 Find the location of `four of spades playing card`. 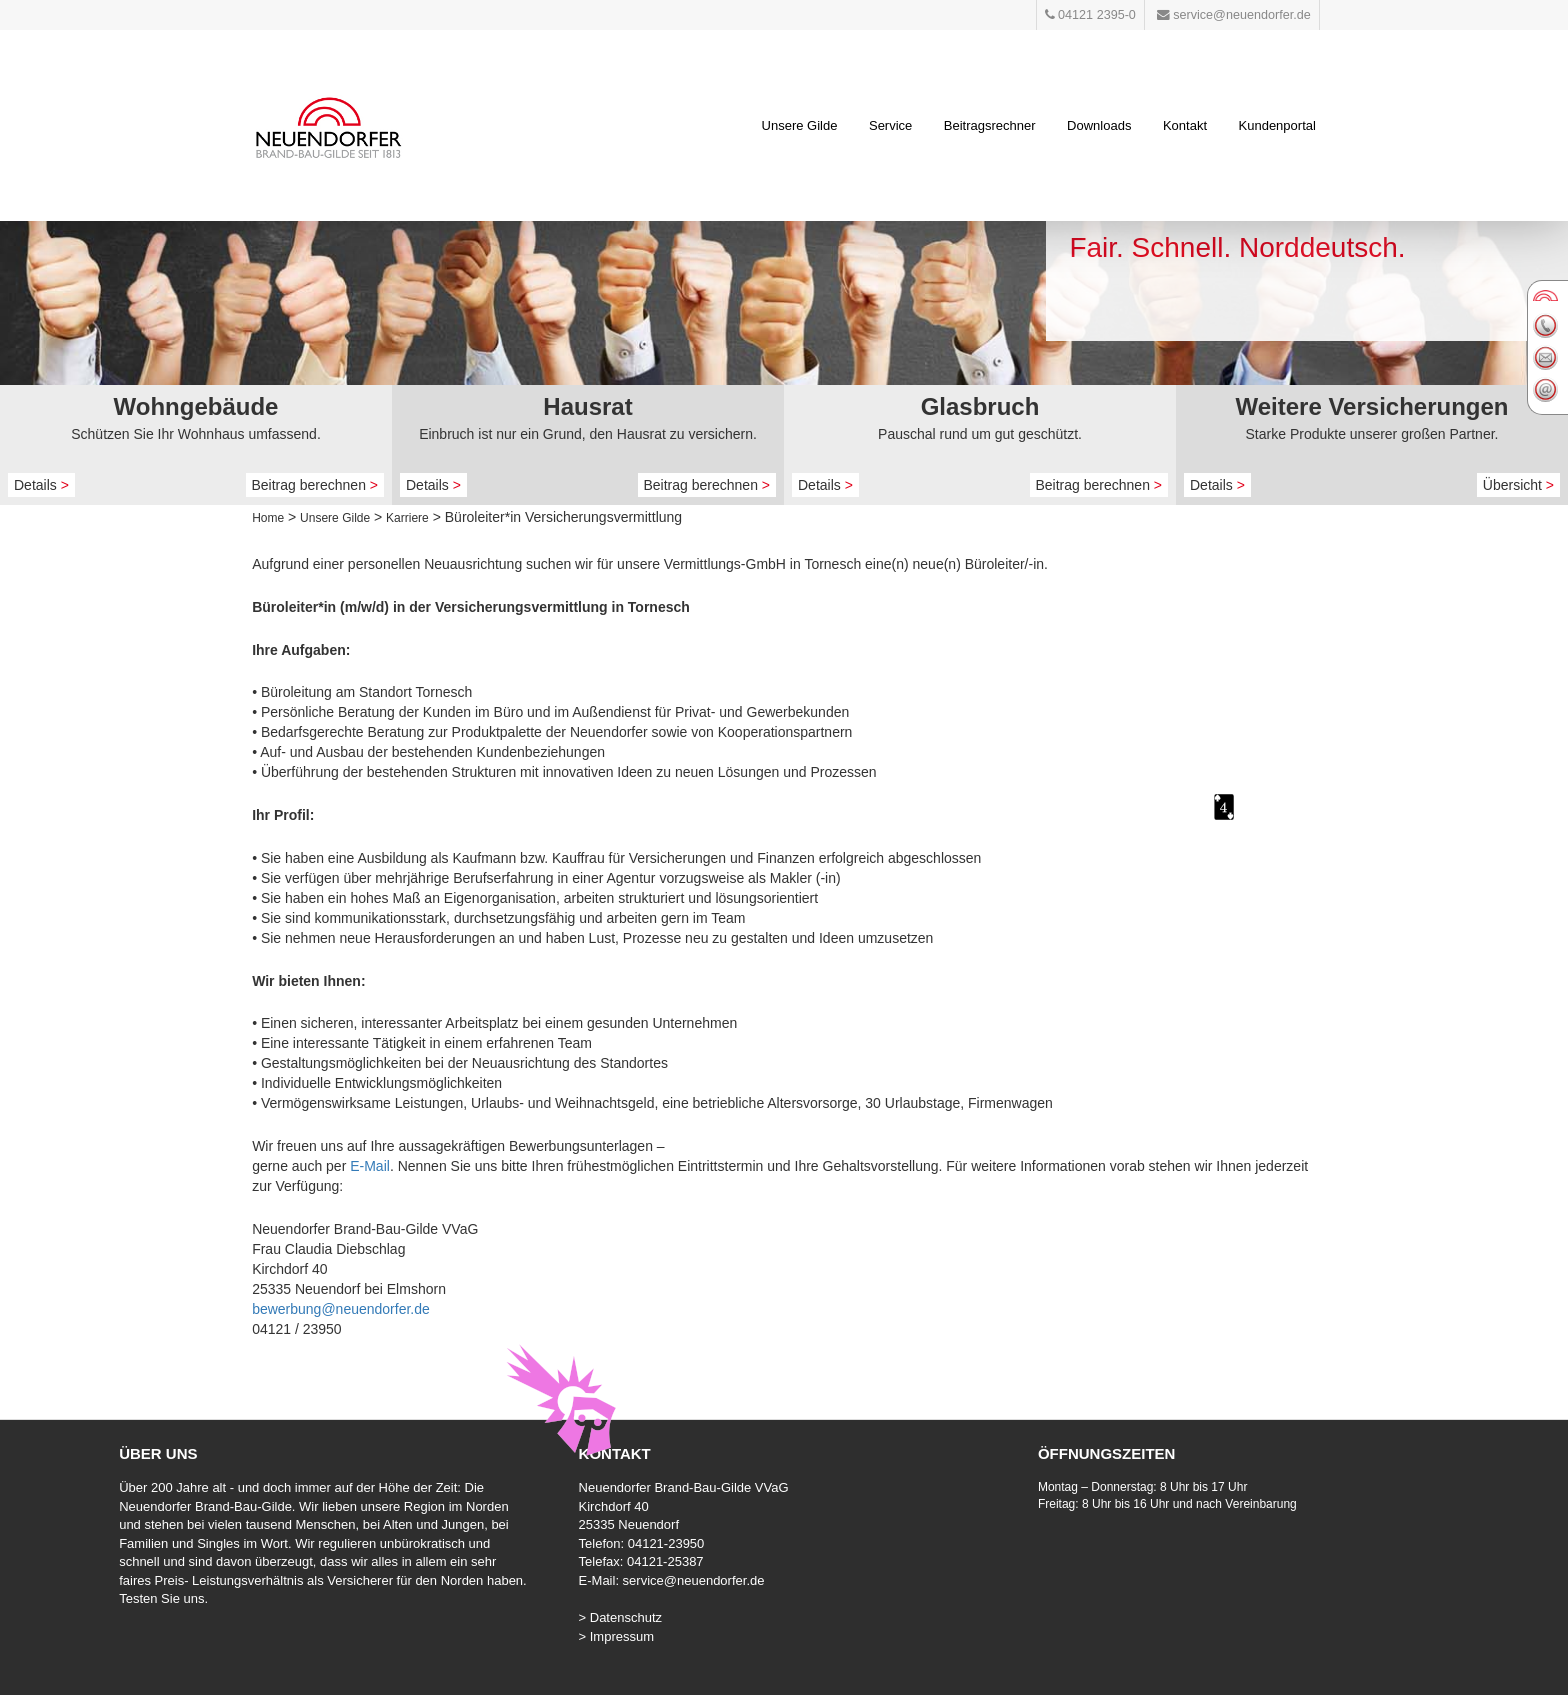

four of spades playing card is located at coordinates (1224, 807).